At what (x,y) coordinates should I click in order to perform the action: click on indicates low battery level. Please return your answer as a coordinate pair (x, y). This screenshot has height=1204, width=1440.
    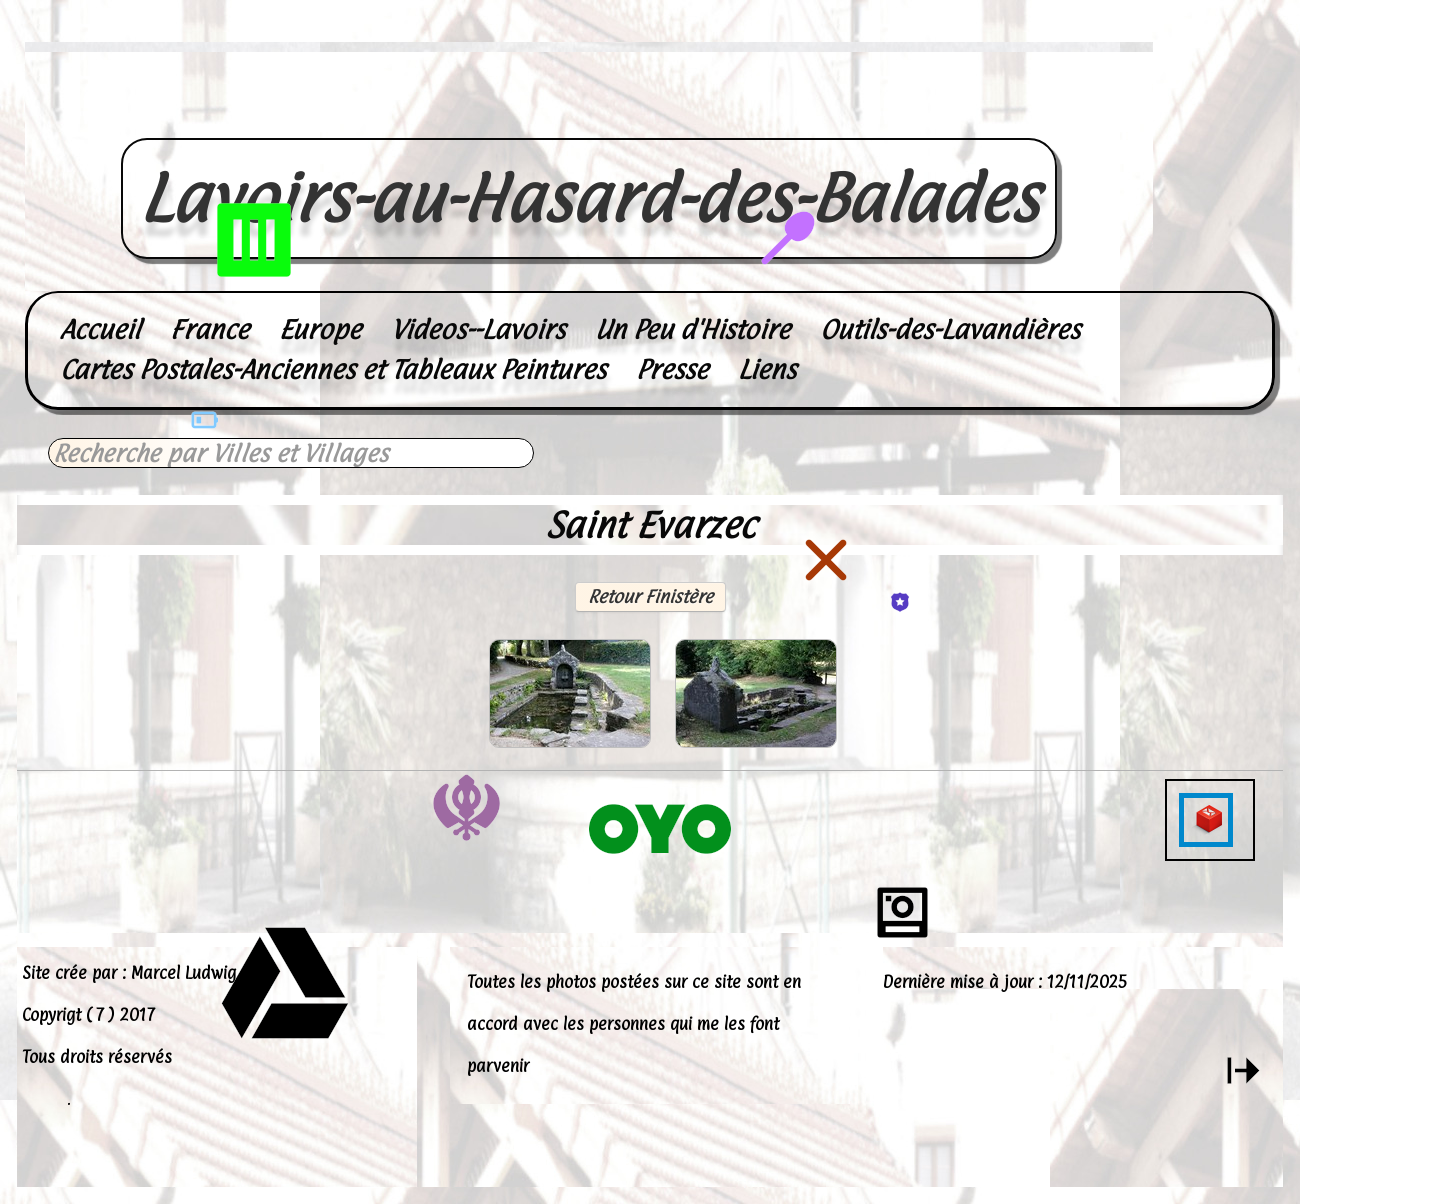
    Looking at the image, I should click on (204, 420).